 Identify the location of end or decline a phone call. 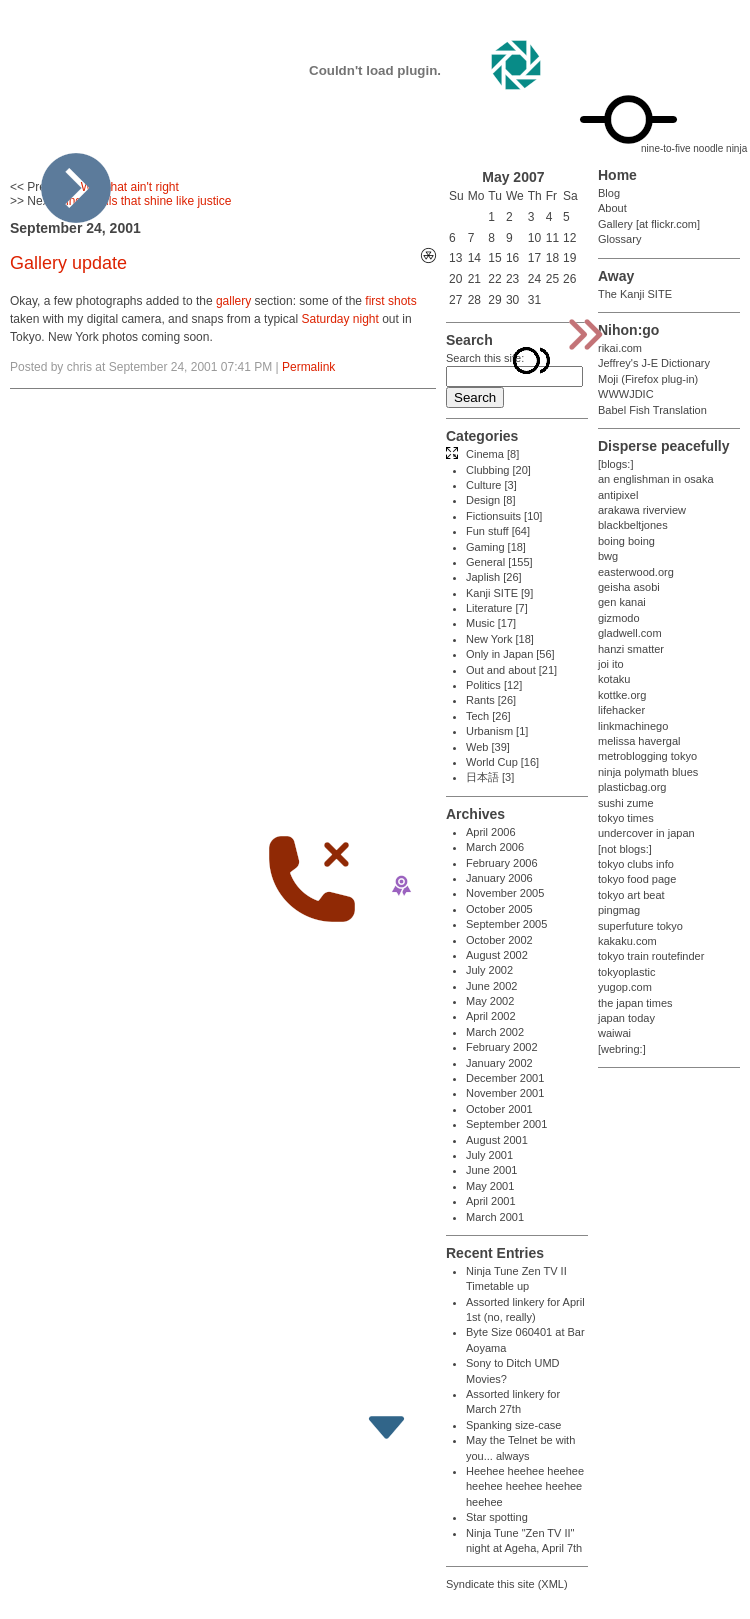
(312, 879).